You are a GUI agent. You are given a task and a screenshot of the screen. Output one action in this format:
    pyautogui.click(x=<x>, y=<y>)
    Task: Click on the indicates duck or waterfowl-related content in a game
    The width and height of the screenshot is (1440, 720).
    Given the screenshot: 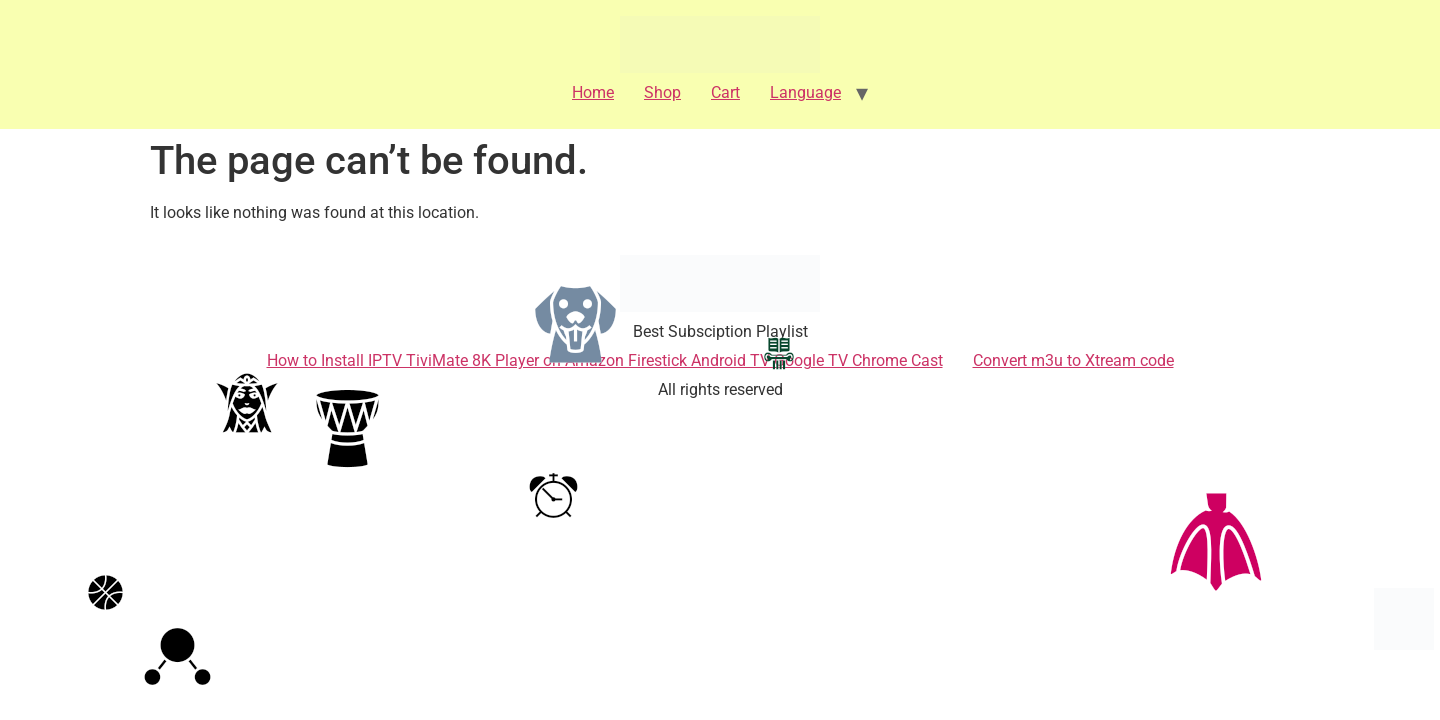 What is the action you would take?
    pyautogui.click(x=1216, y=542)
    